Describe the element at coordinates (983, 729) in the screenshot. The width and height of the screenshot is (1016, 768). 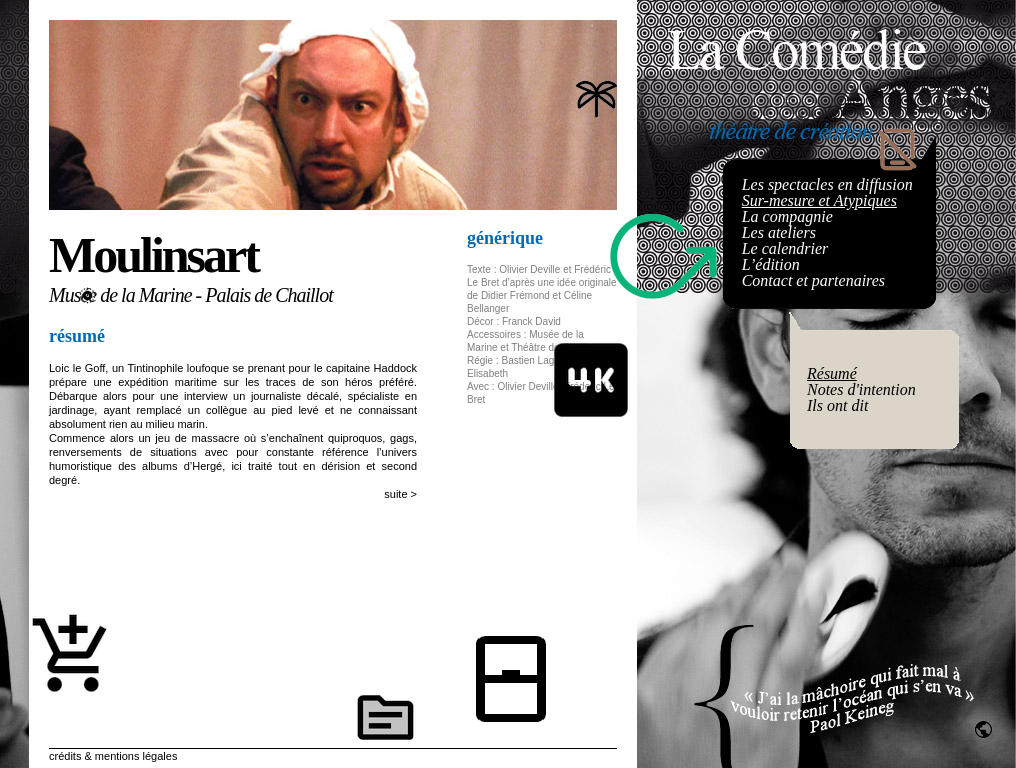
I see `indicates public or global visibility` at that location.